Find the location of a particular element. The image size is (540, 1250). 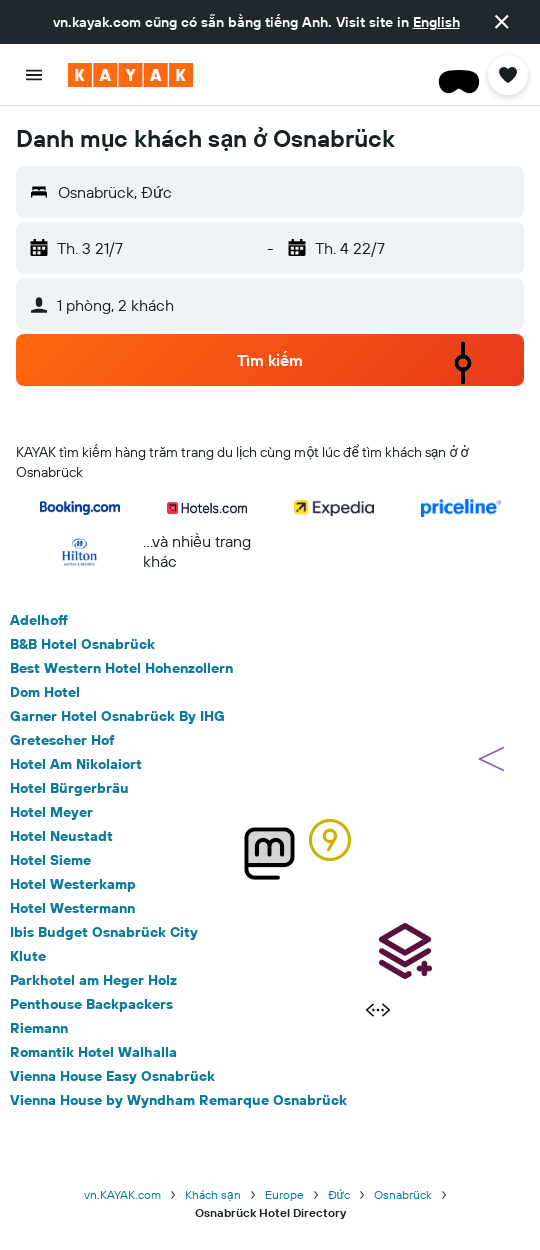

add a new layer to the stack is located at coordinates (405, 951).